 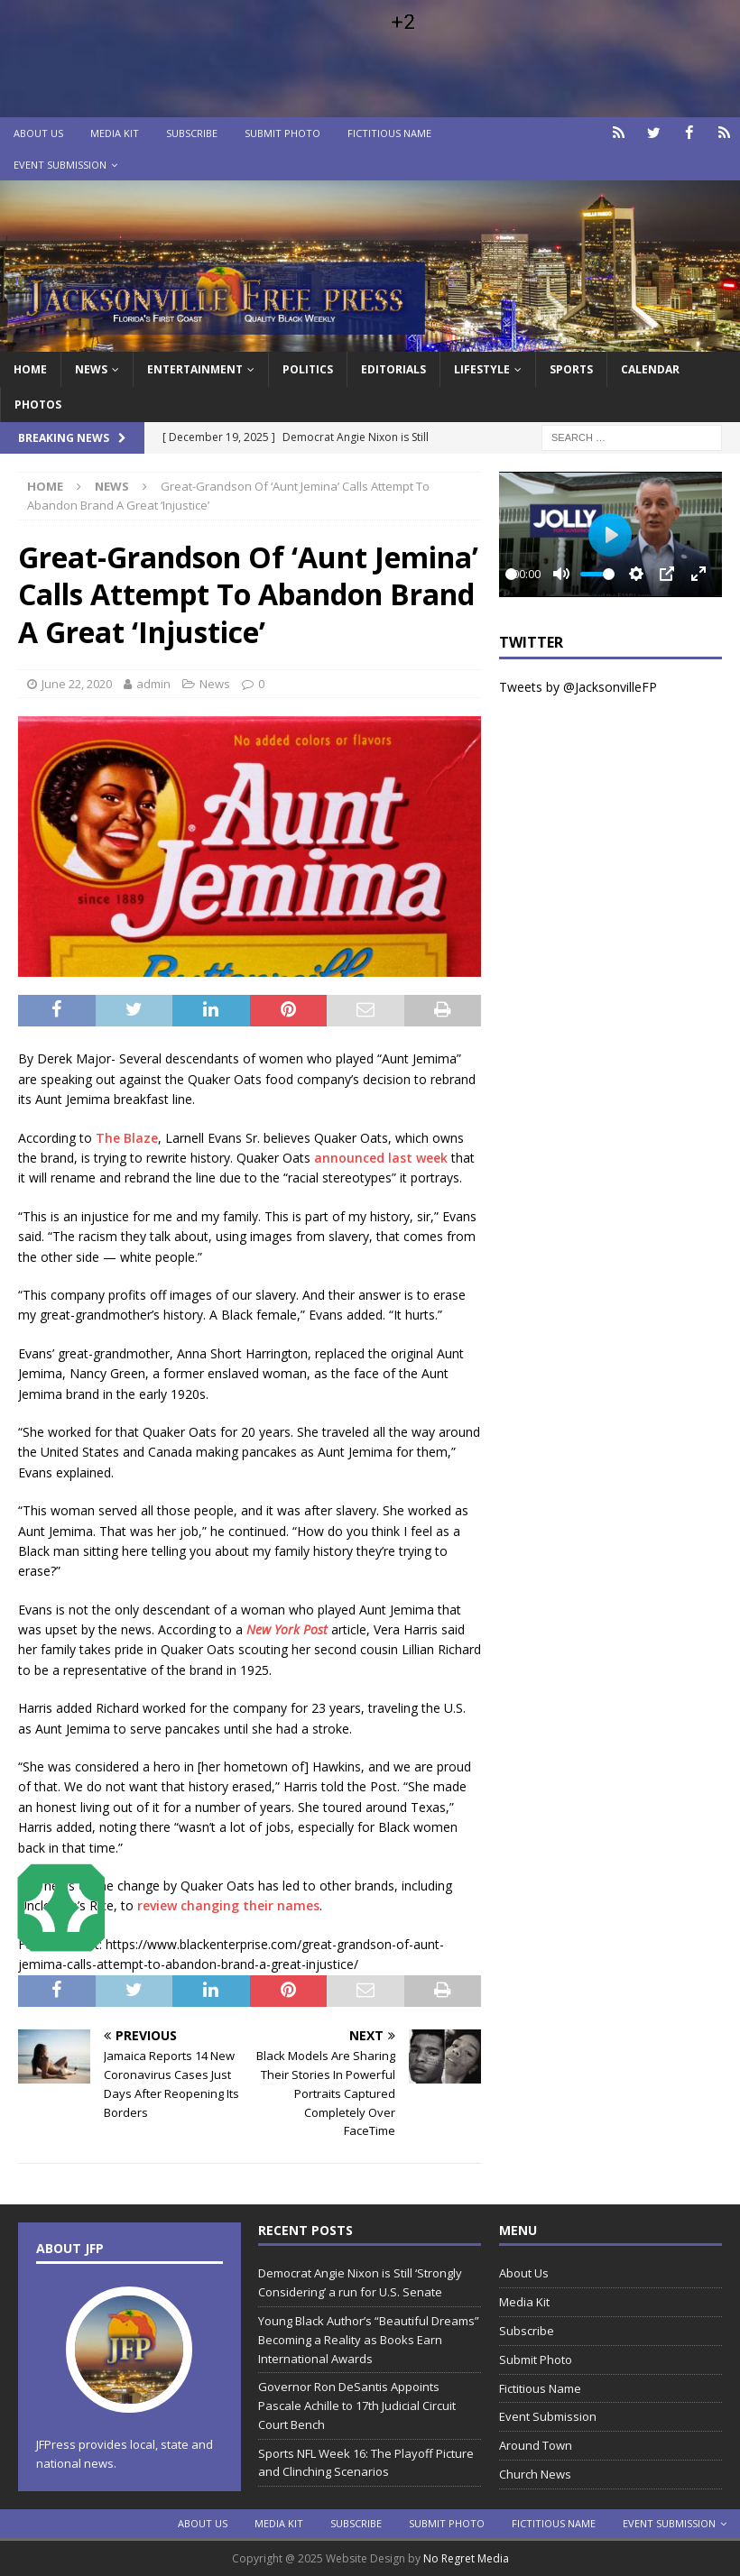 What do you see at coordinates (61, 1908) in the screenshot?
I see `indicates active developer badge status on Discord` at bounding box center [61, 1908].